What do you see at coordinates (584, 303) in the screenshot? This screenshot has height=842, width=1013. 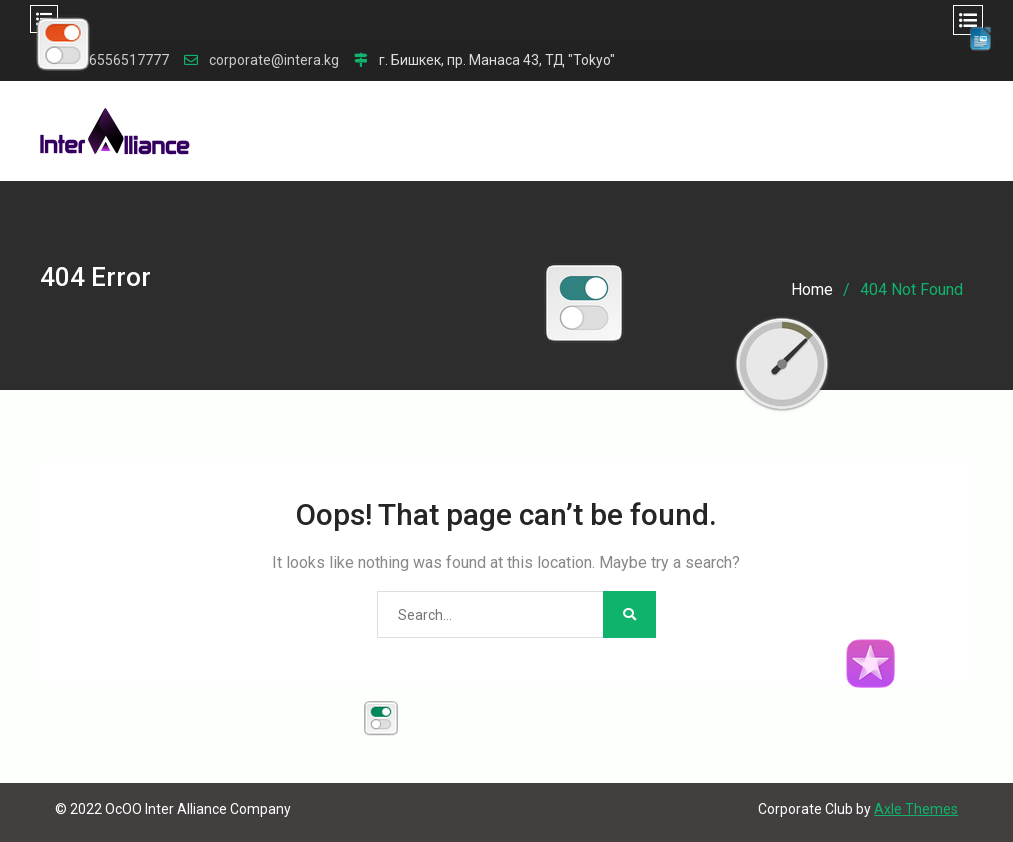 I see `open gnome tweaks to customize desktop settings` at bounding box center [584, 303].